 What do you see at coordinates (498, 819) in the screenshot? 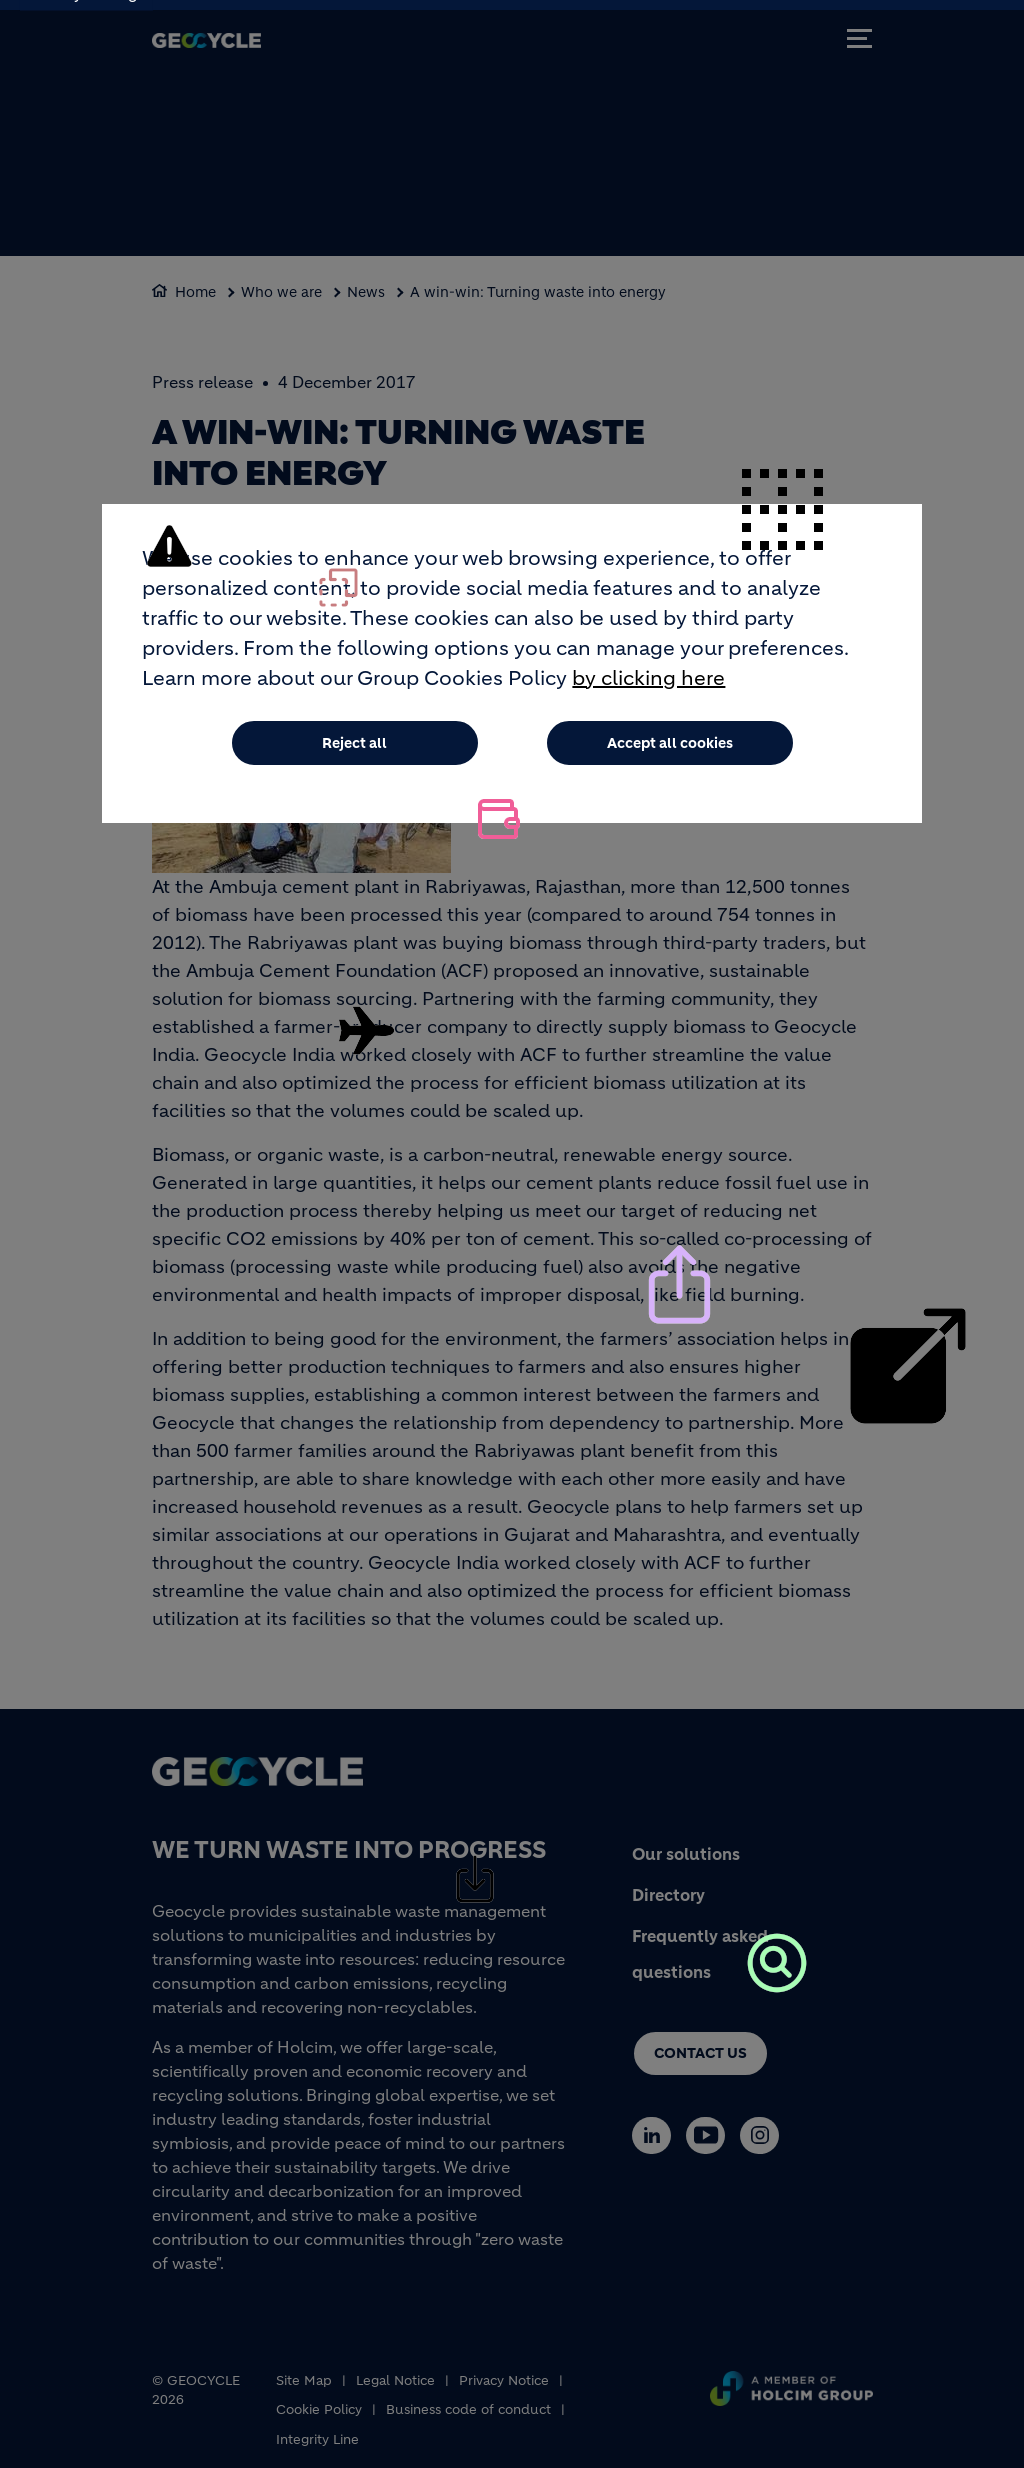
I see `access your digital wallet` at bounding box center [498, 819].